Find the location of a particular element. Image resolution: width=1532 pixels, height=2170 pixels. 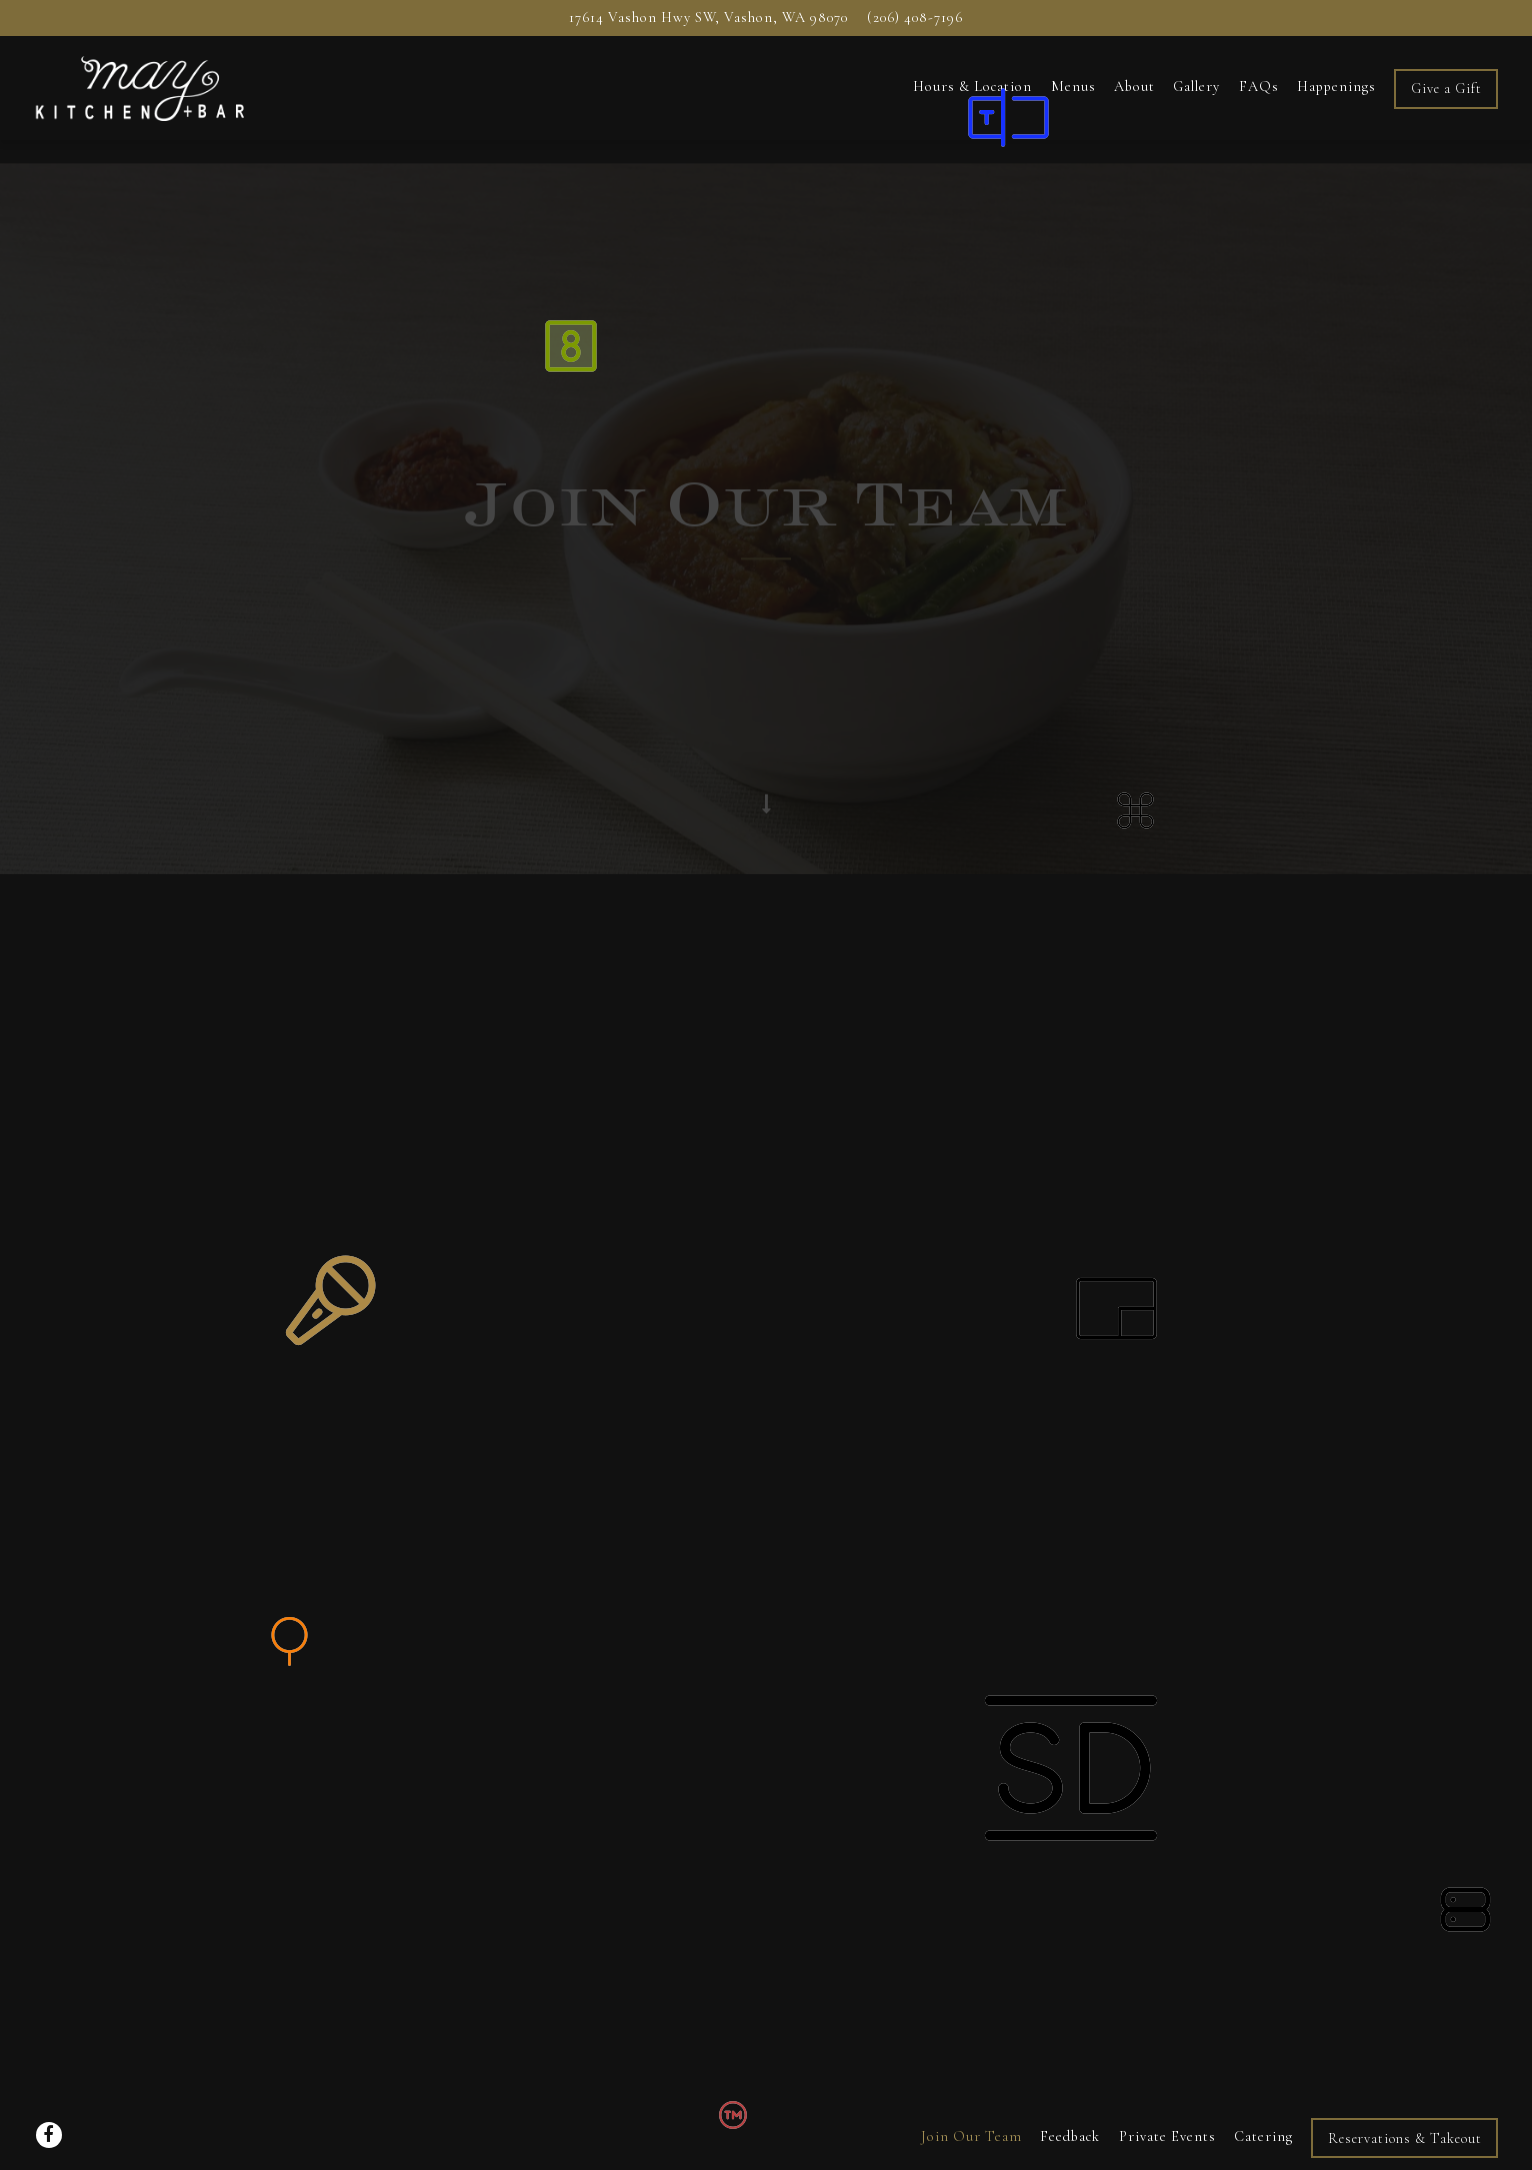

enter or edit text in a text field is located at coordinates (1008, 117).